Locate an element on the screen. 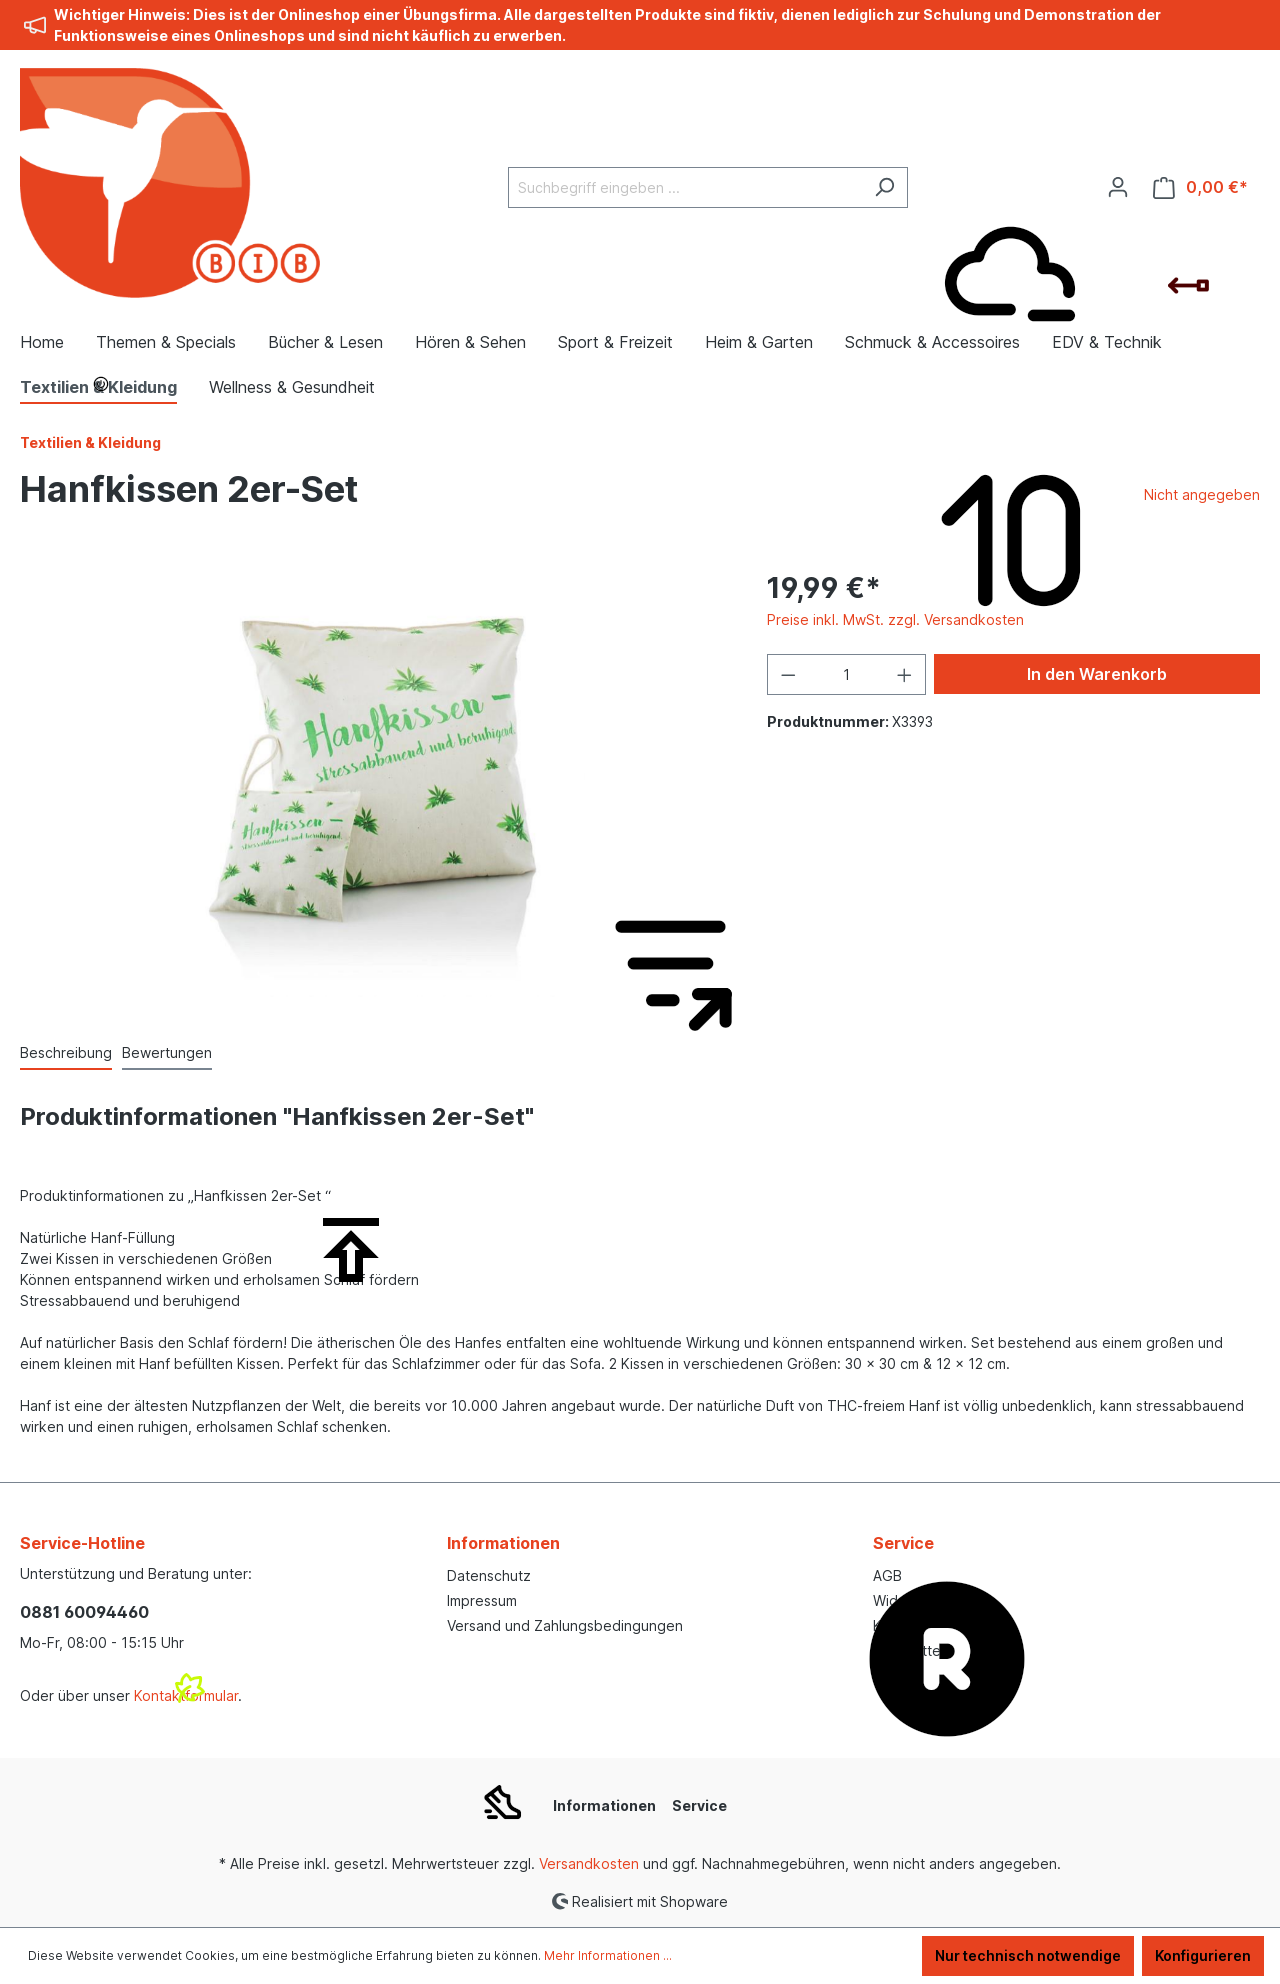  go back to previous screen is located at coordinates (1188, 285).